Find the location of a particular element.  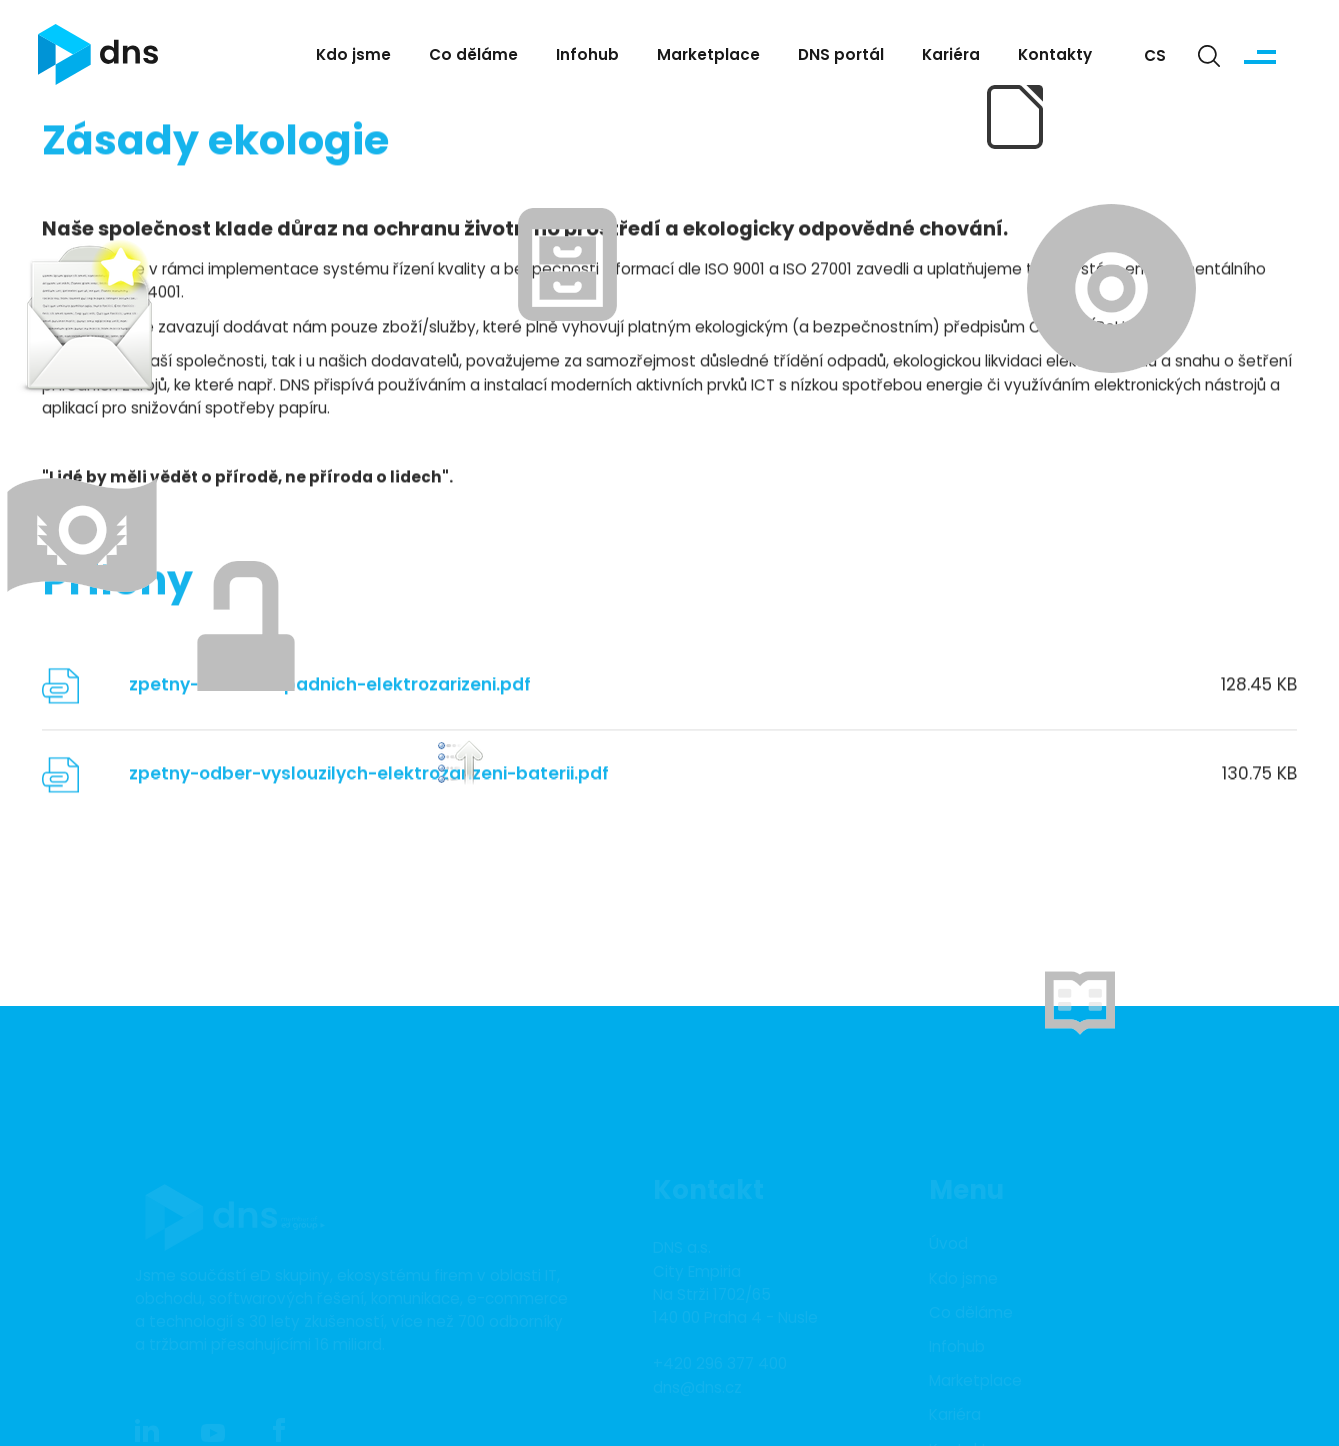

access DVD or optical disc drive is located at coordinates (1111, 288).